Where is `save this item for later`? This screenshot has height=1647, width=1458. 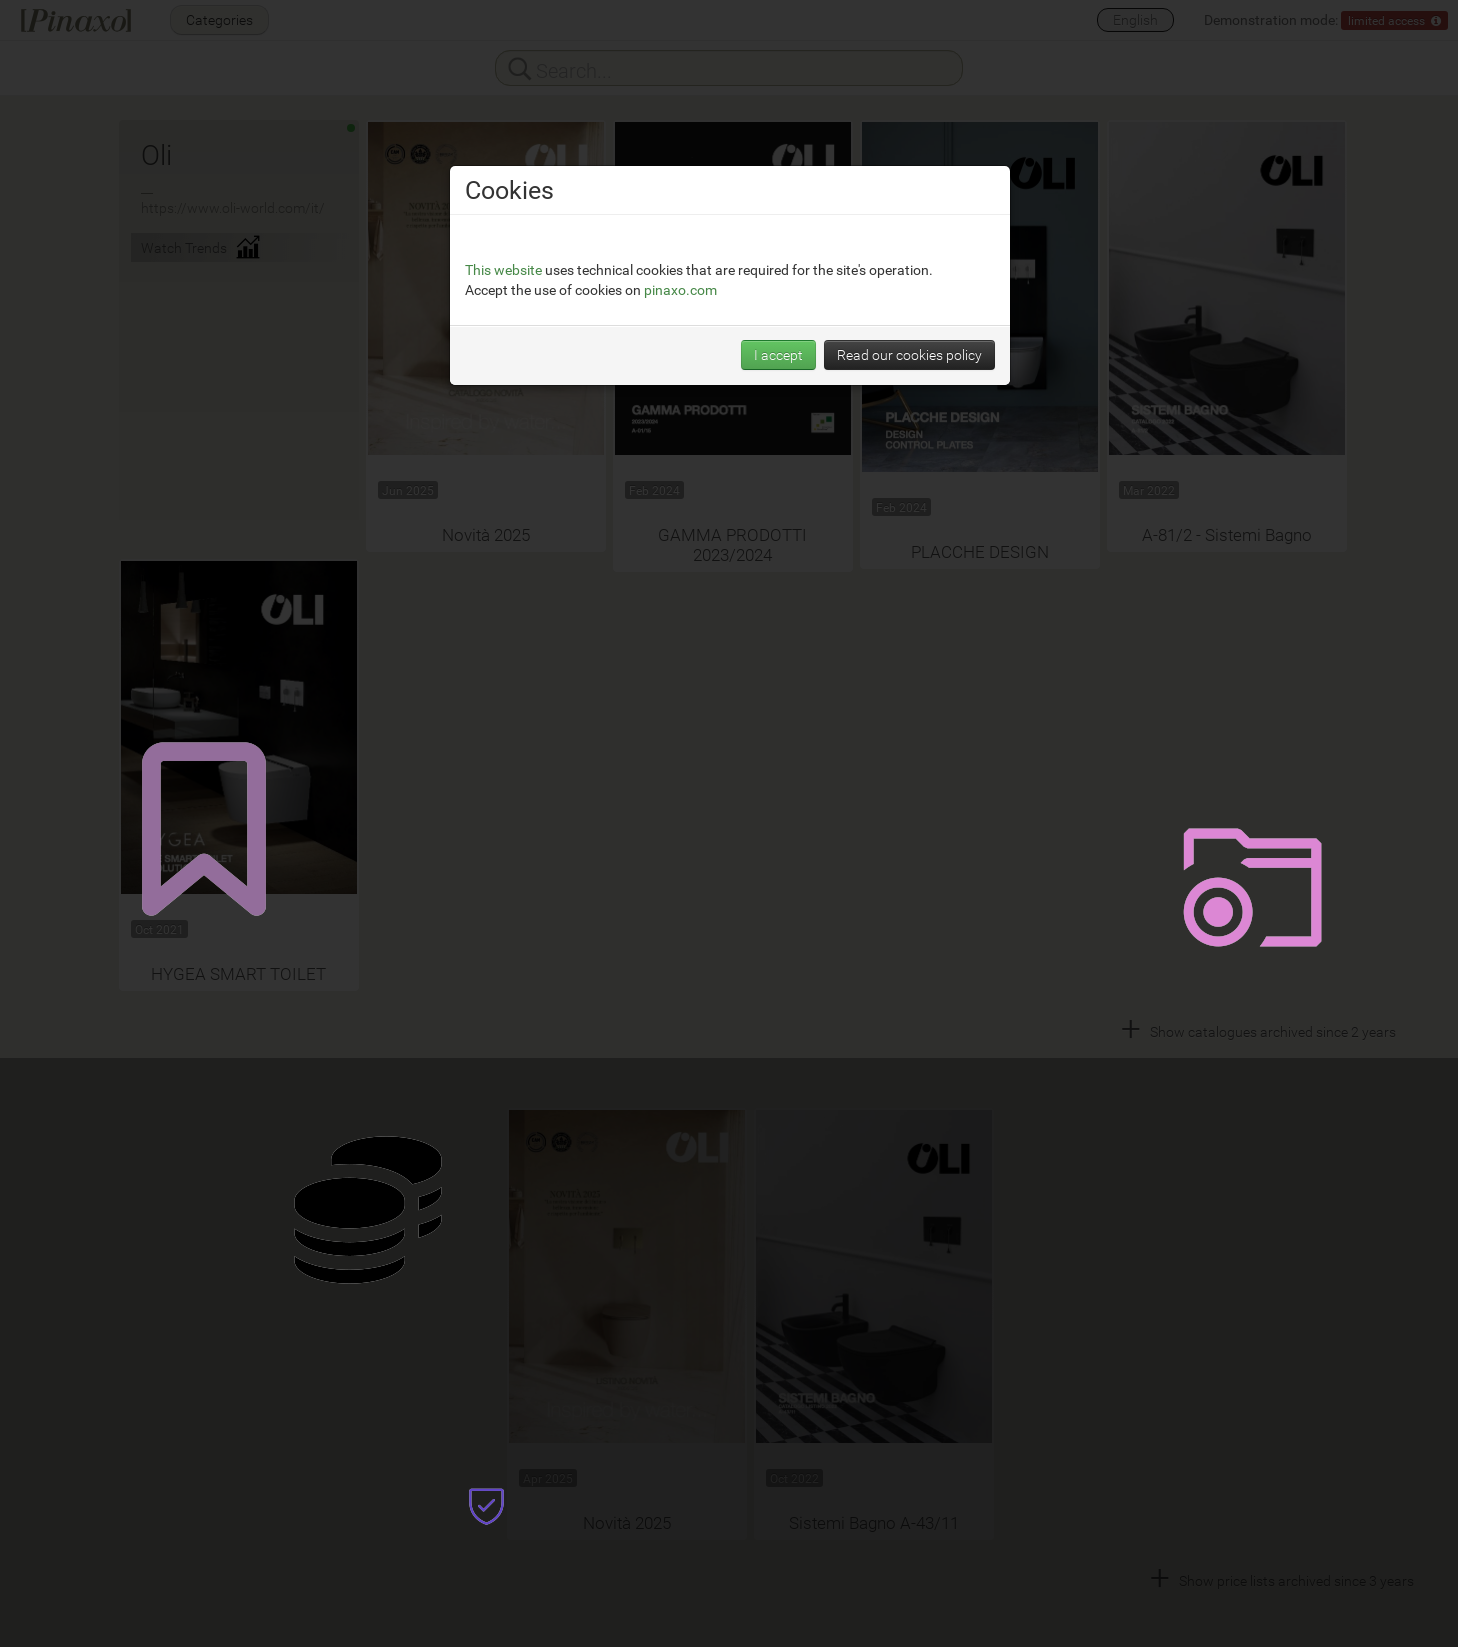 save this item for later is located at coordinates (204, 829).